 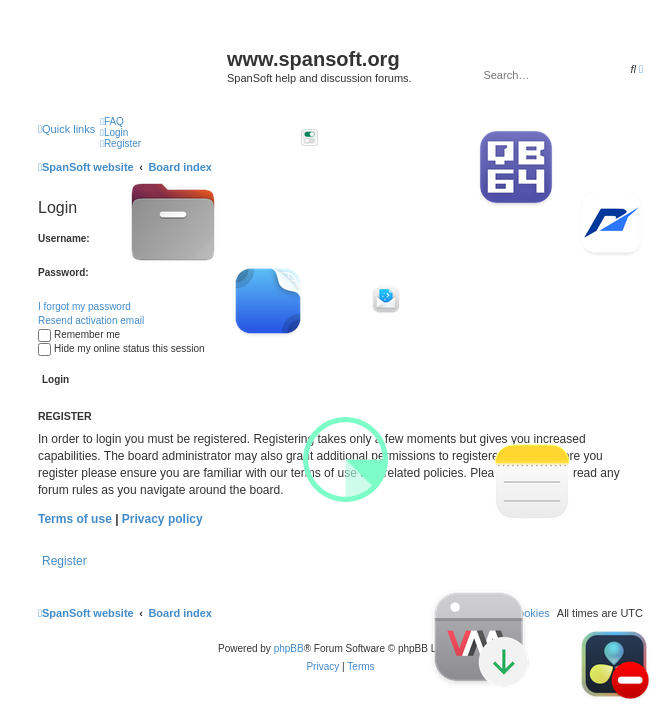 What do you see at coordinates (345, 459) in the screenshot?
I see `view disk storage usage` at bounding box center [345, 459].